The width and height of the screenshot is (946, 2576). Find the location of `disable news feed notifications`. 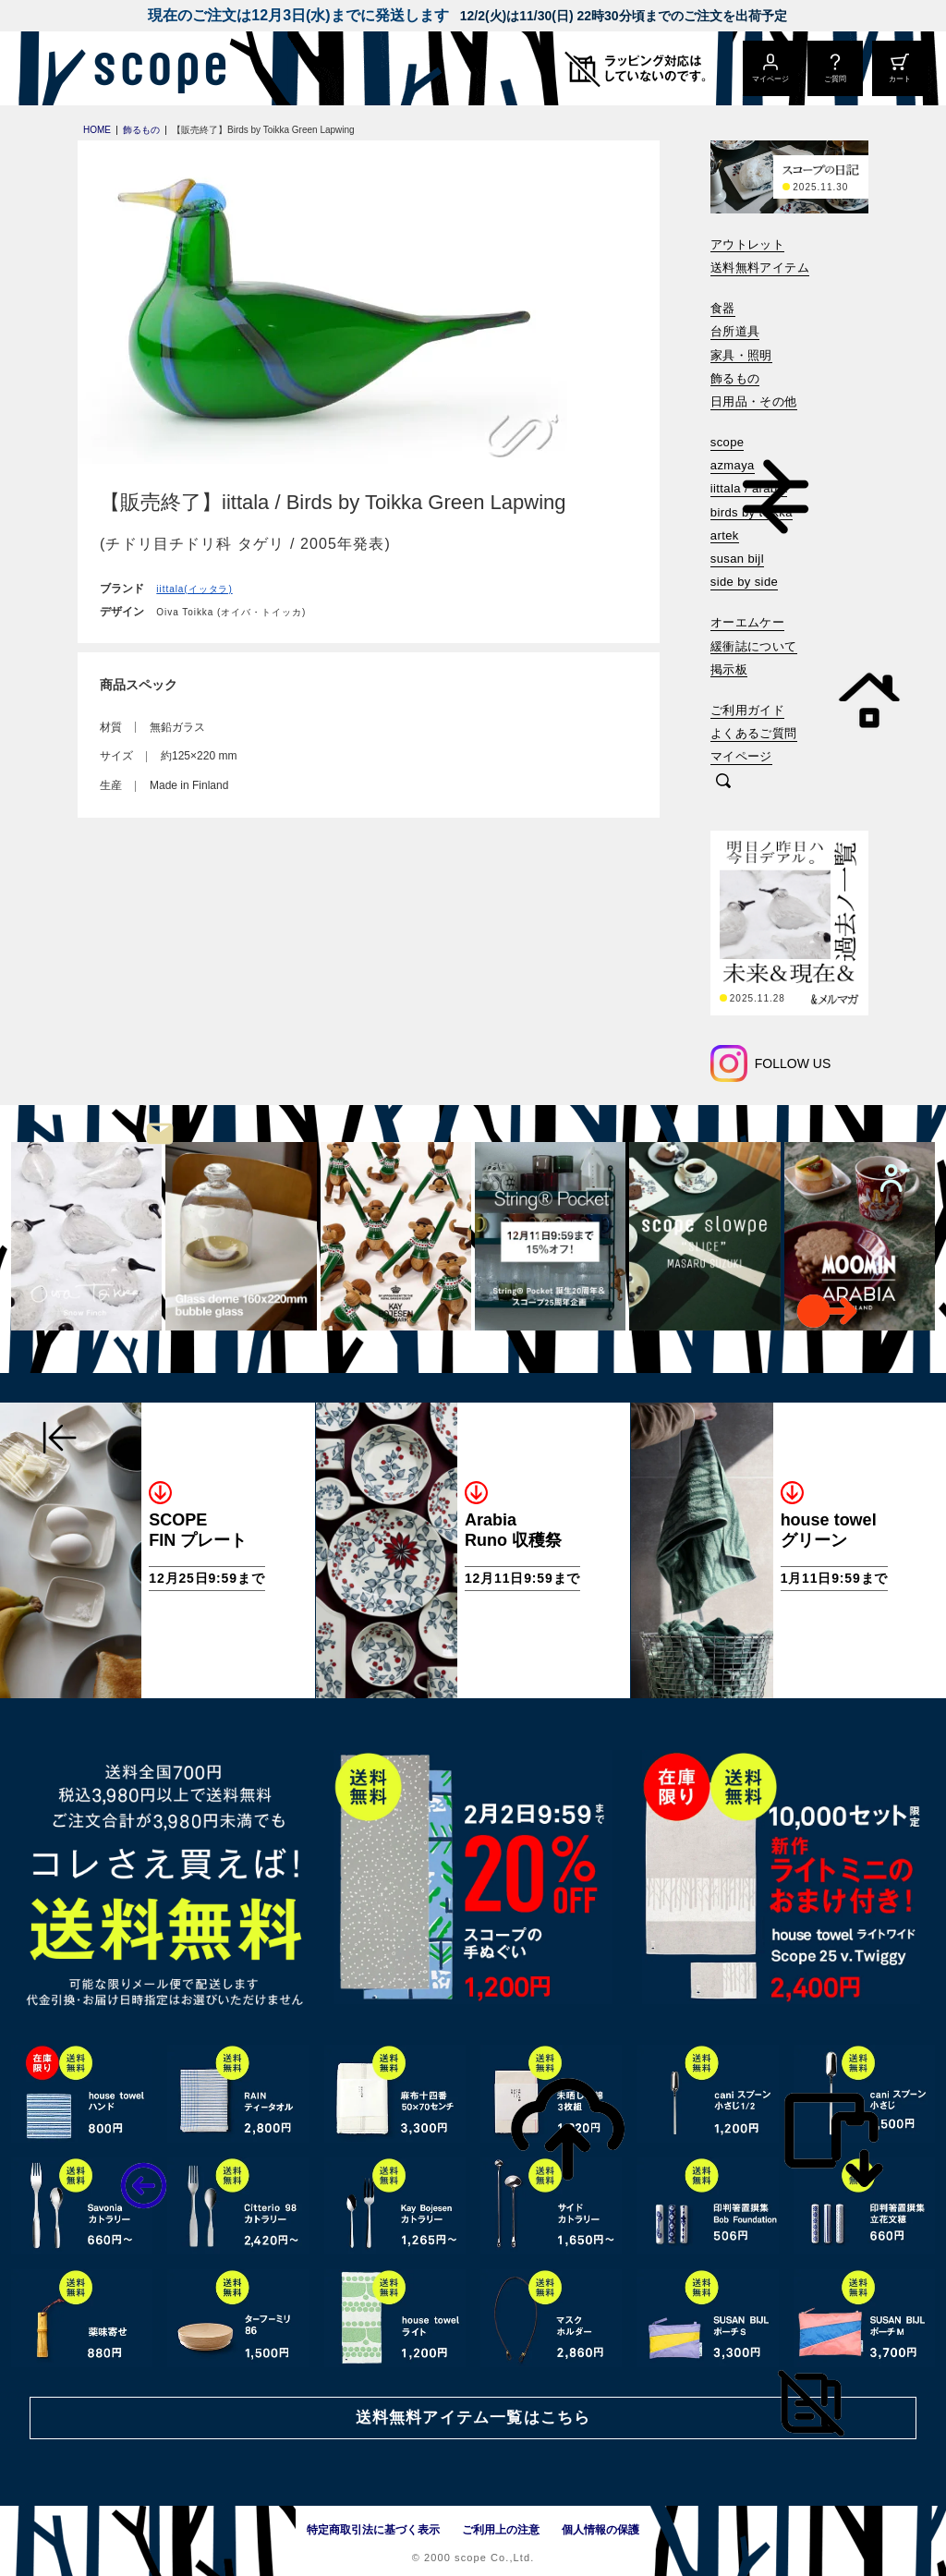

disable news feed notifications is located at coordinates (811, 2403).